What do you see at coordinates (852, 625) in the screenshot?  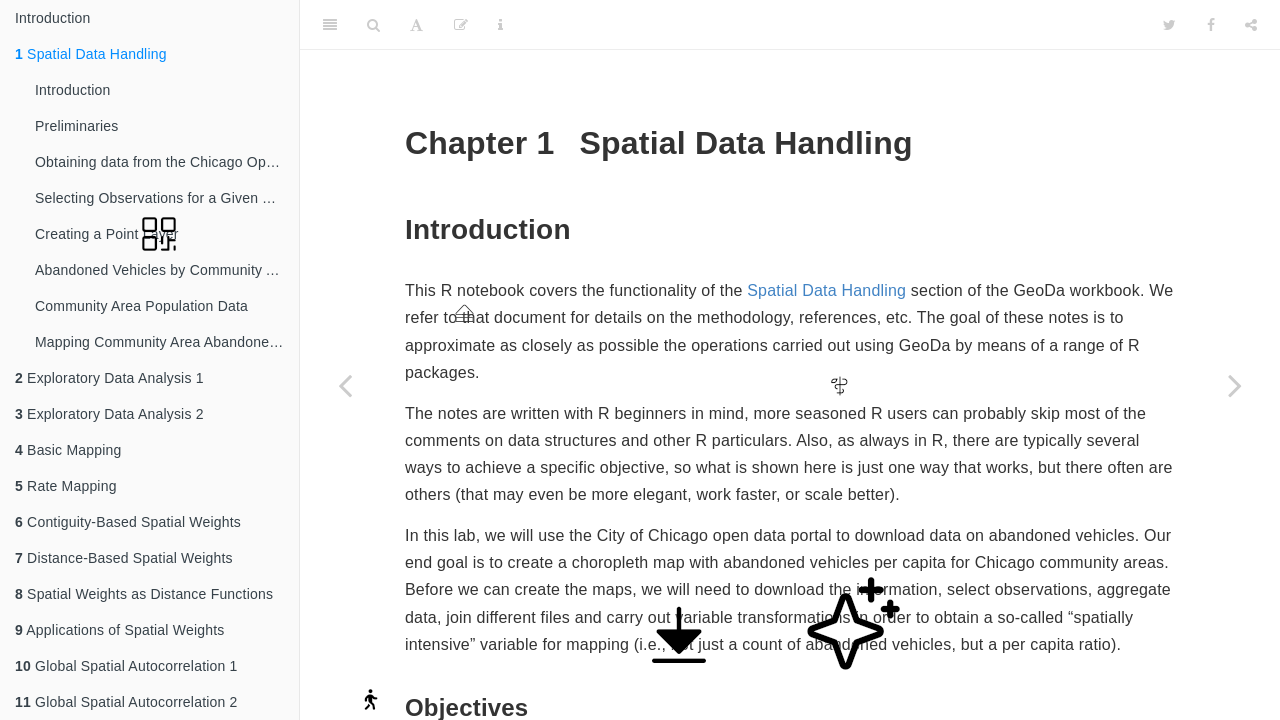 I see `indicates AI-generated or enhanced content` at bounding box center [852, 625].